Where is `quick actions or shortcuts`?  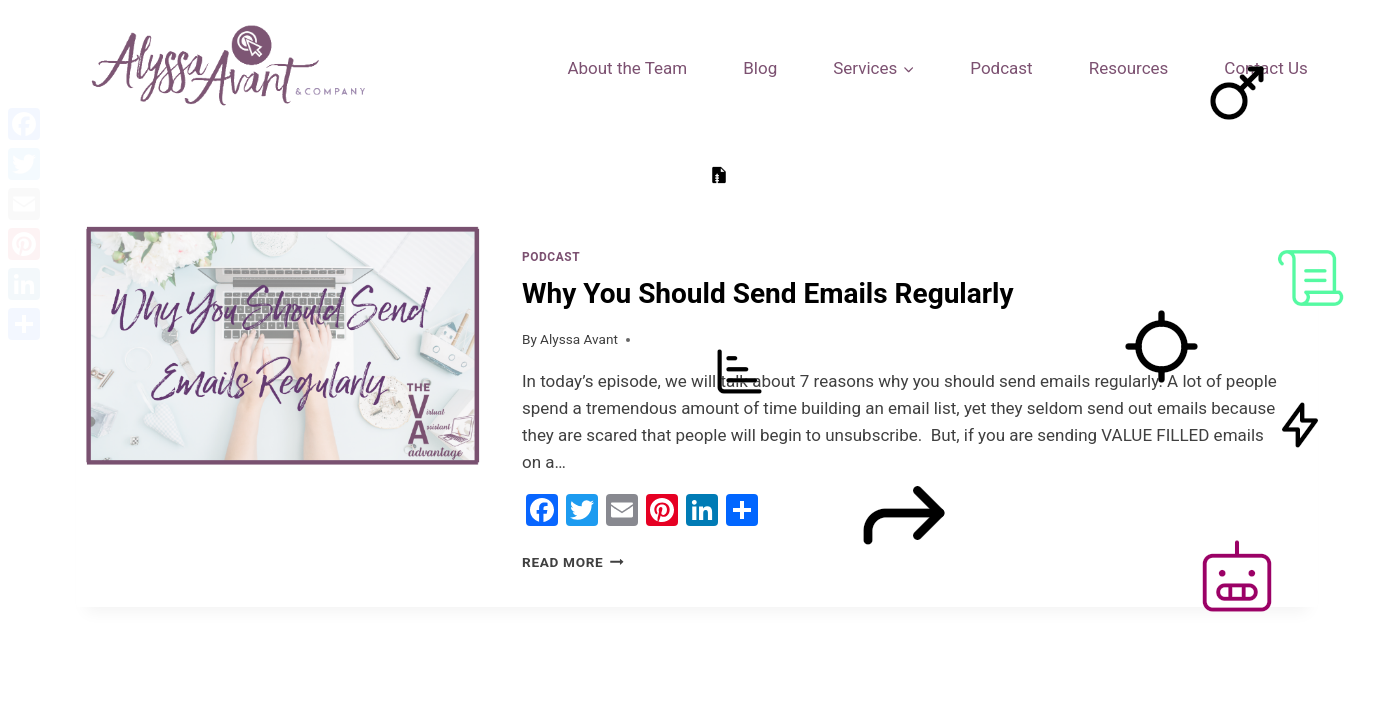 quick actions or shortcuts is located at coordinates (1300, 425).